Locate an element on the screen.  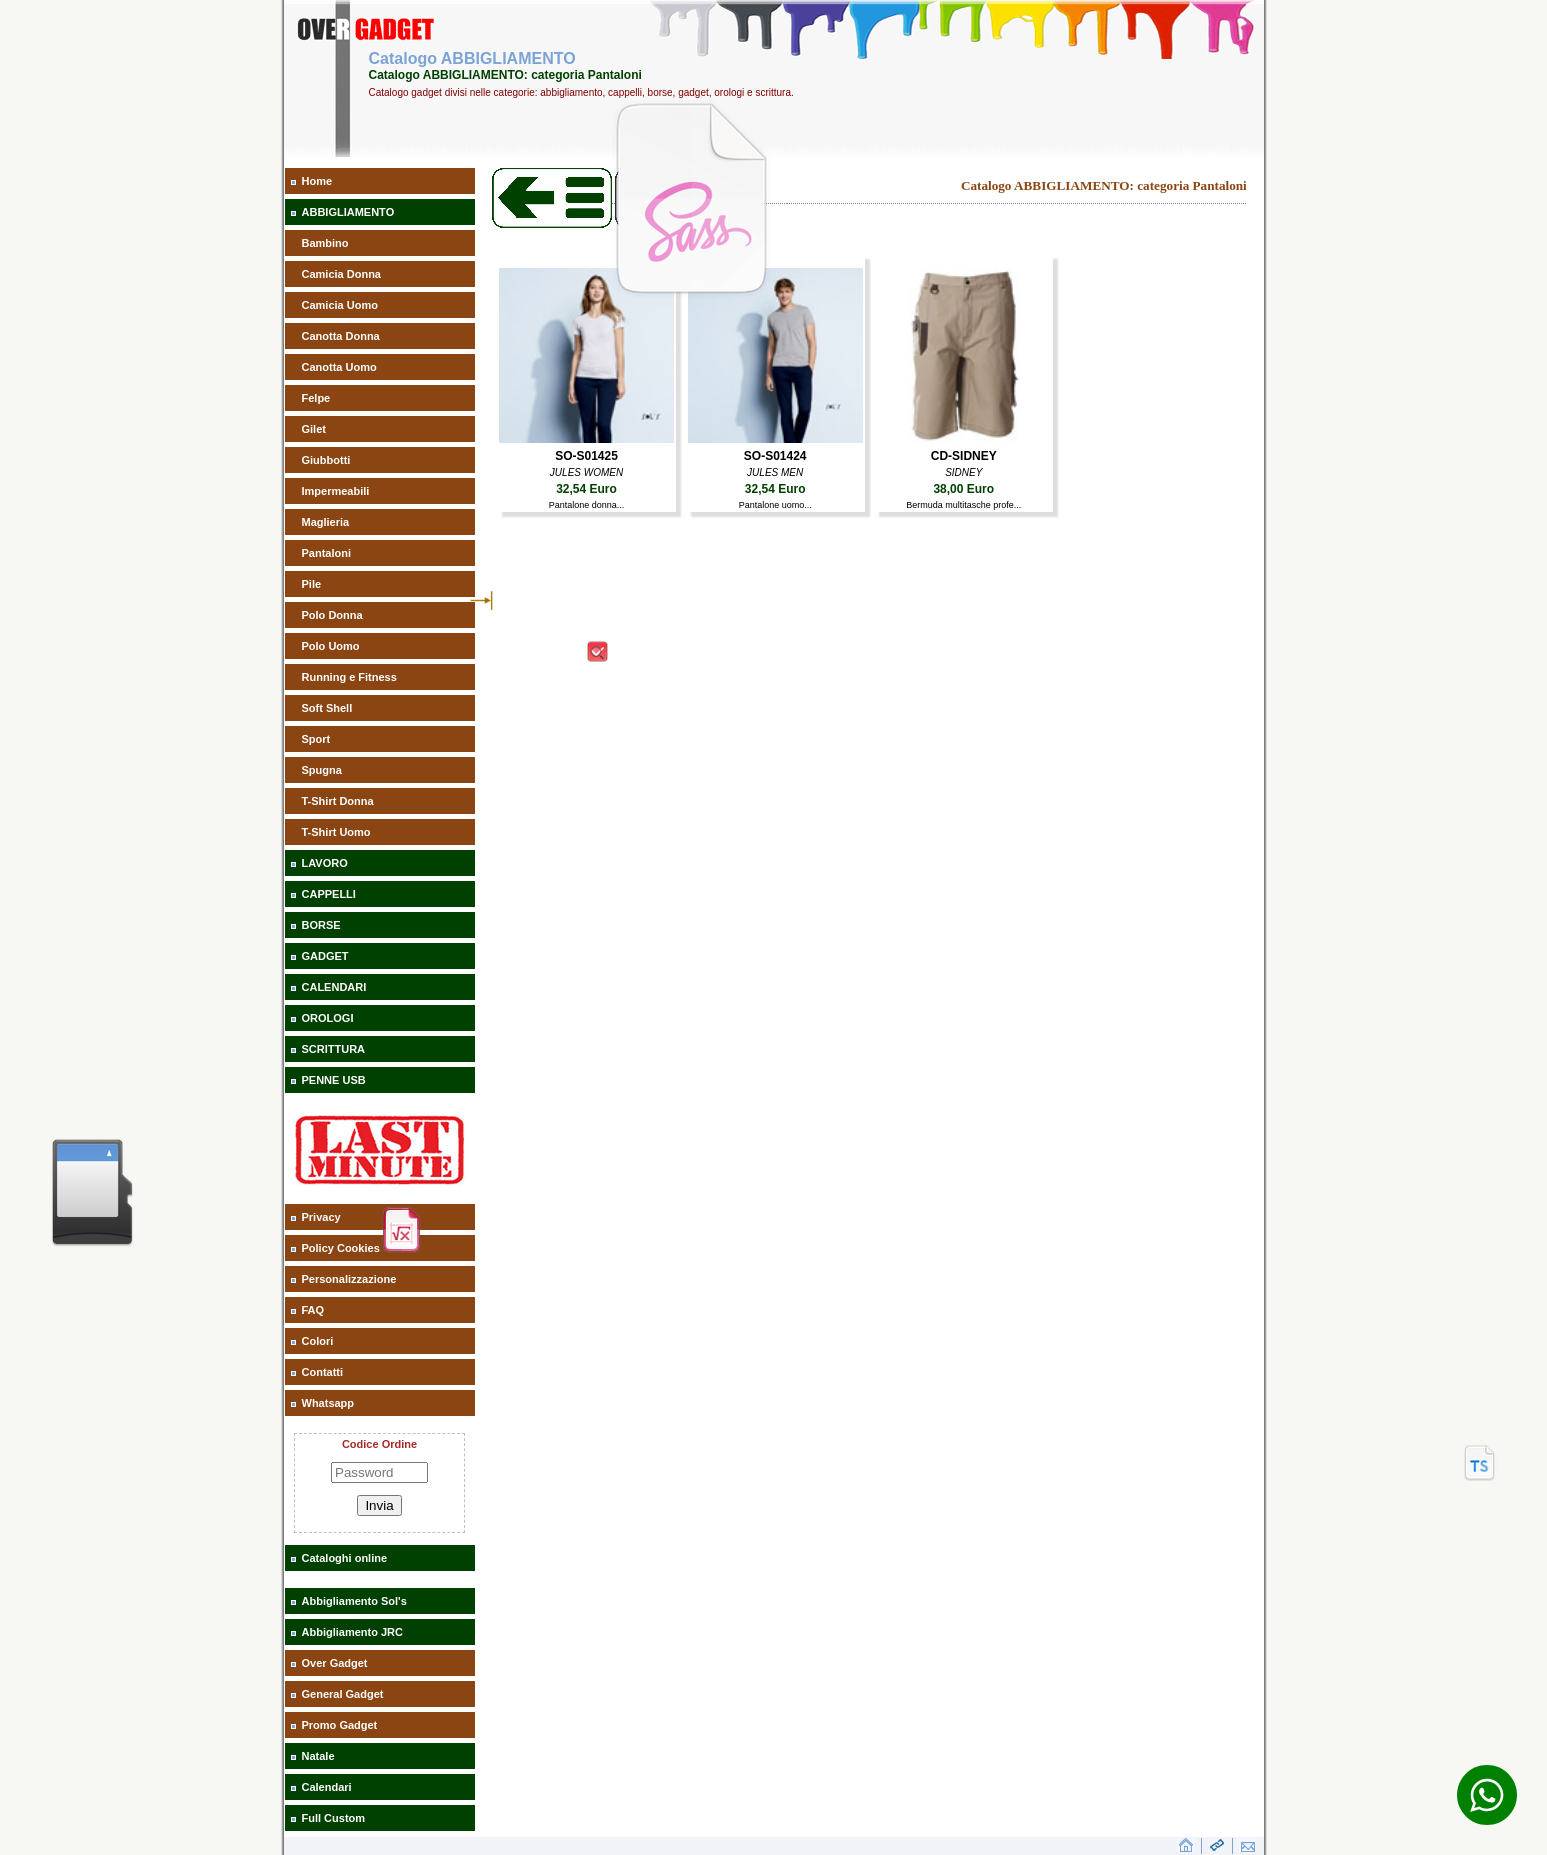
a typescript source code file is located at coordinates (1479, 1462).